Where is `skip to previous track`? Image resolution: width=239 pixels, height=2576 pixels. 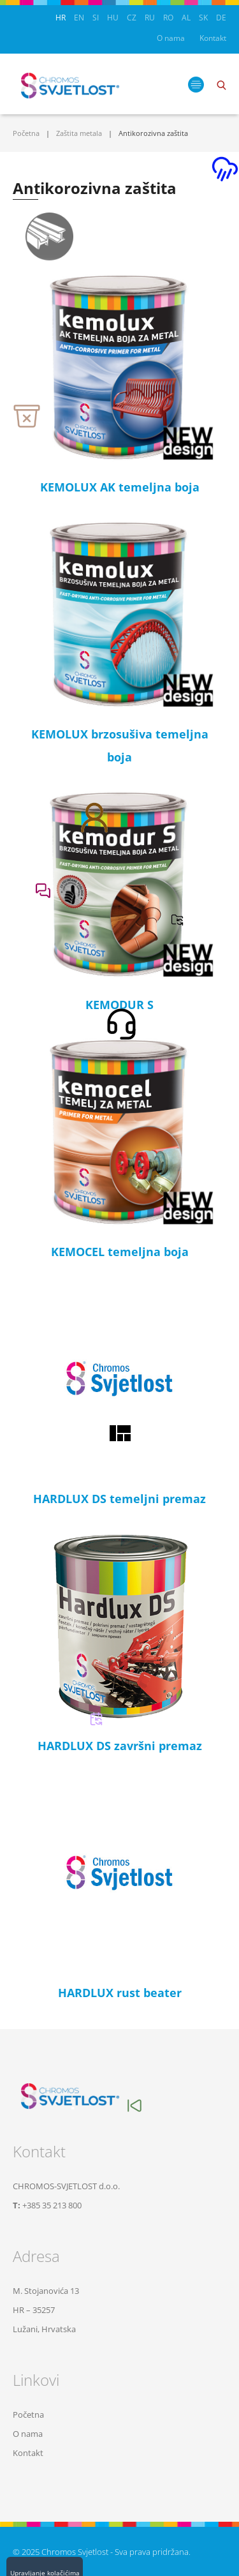 skip to previous track is located at coordinates (134, 2106).